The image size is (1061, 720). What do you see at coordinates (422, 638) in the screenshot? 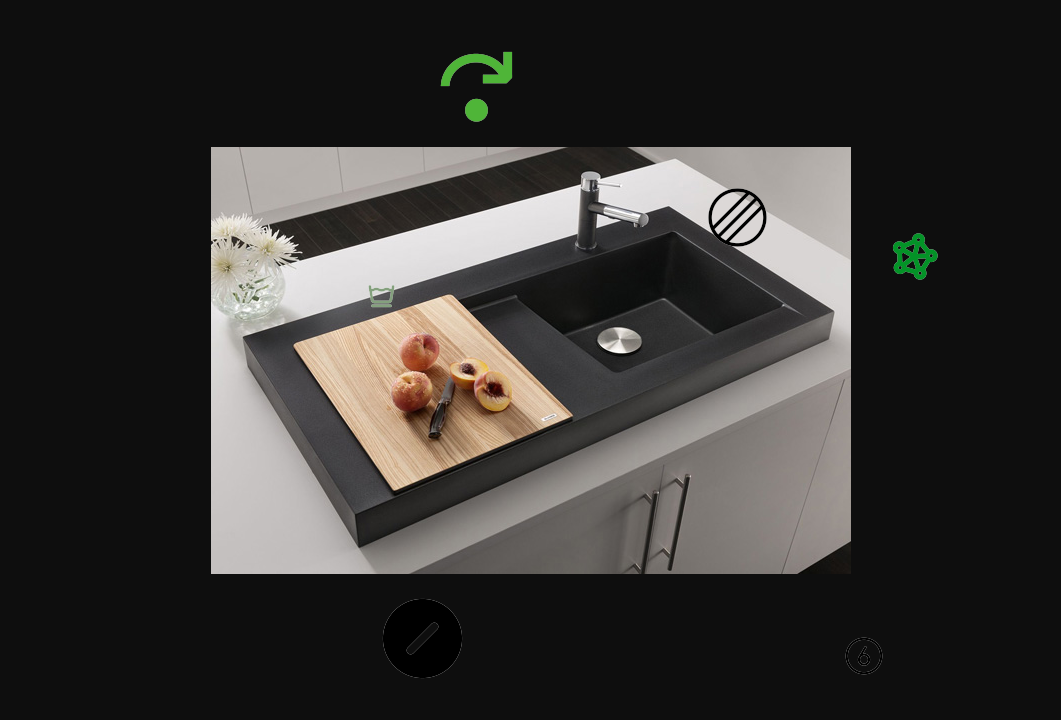
I see `indicates a blocked or prohibited action` at bounding box center [422, 638].